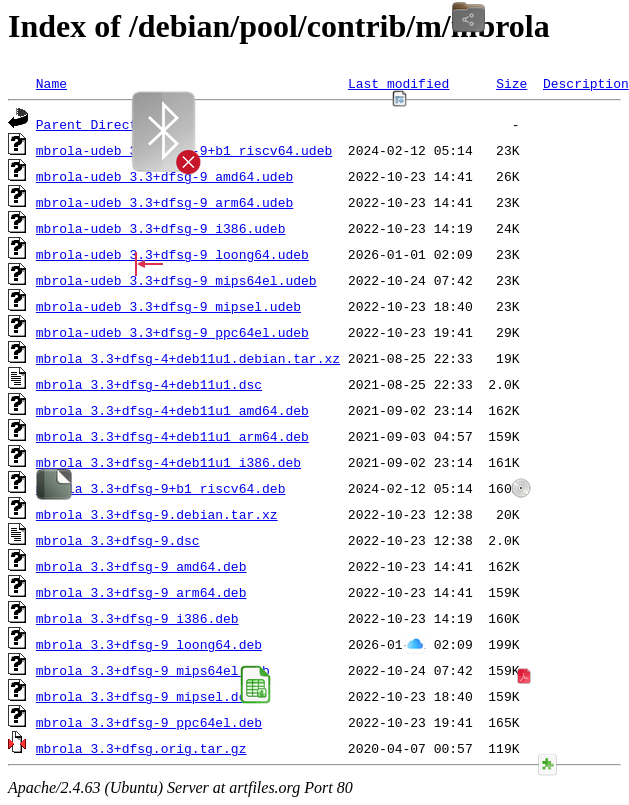 The image size is (629, 805). What do you see at coordinates (547, 764) in the screenshot?
I see `an add-on or plugin file type` at bounding box center [547, 764].